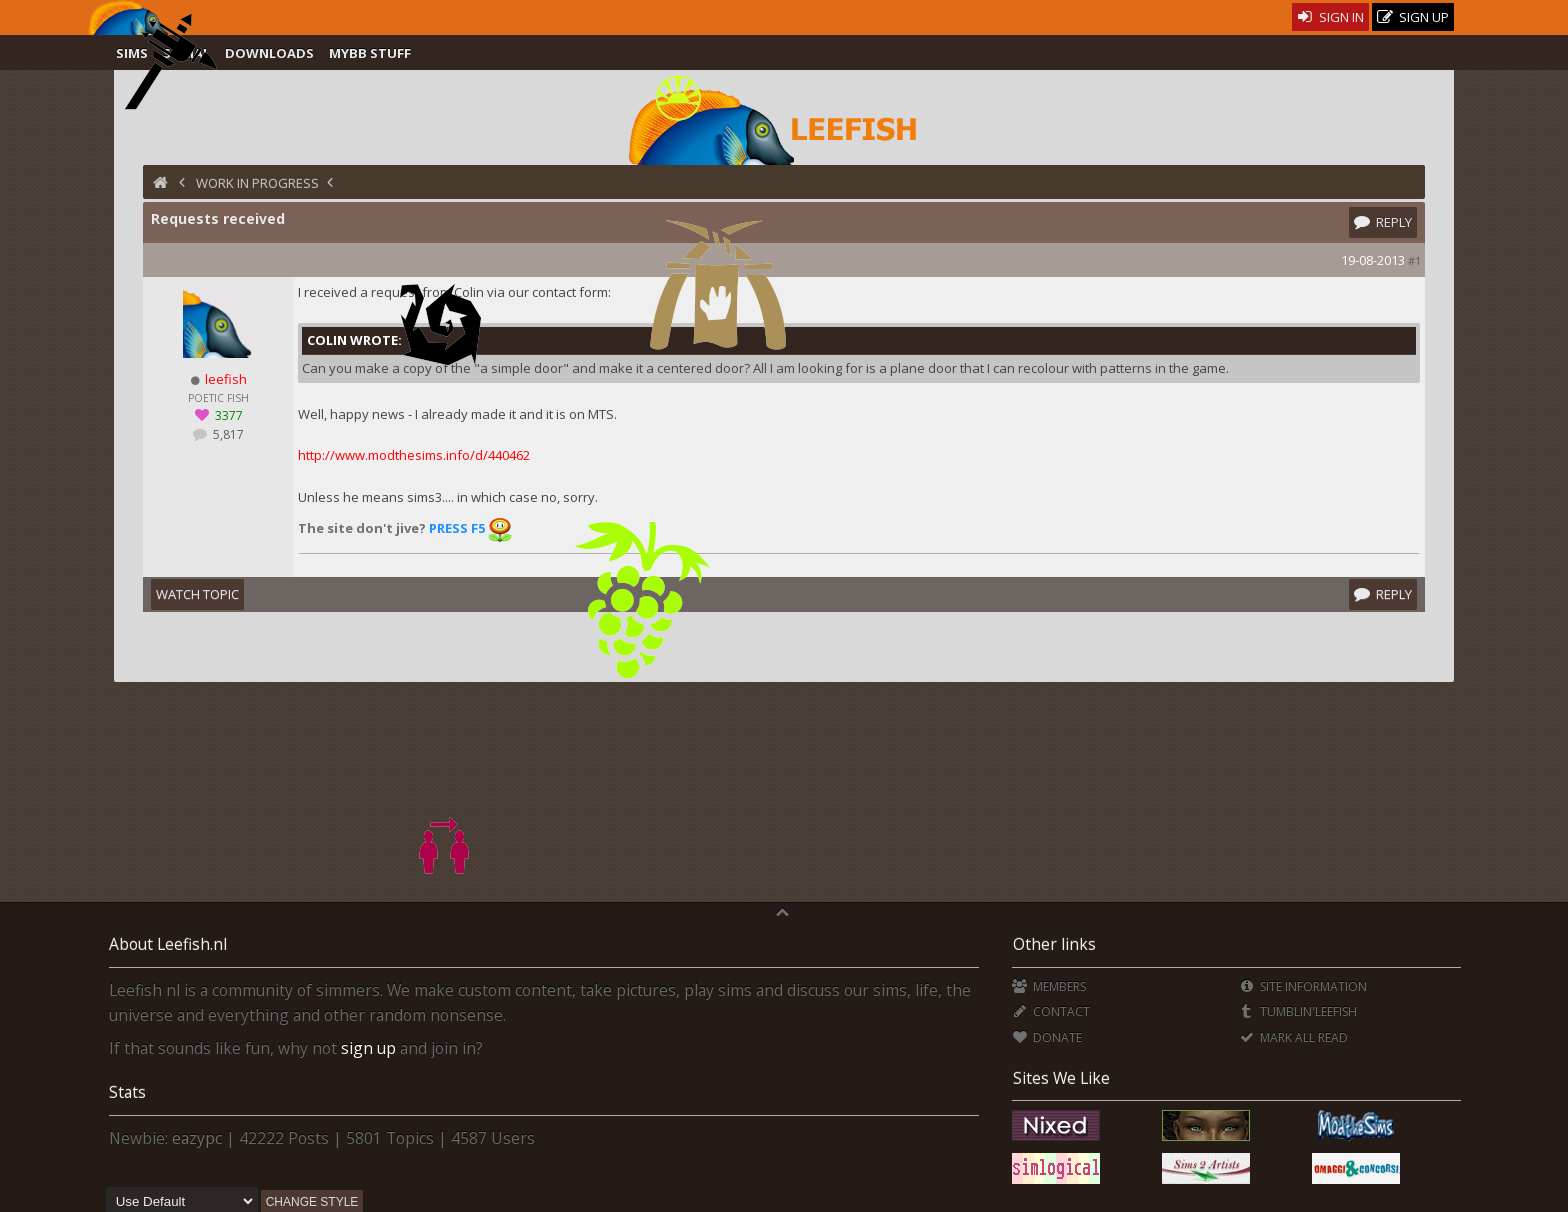 The height and width of the screenshot is (1212, 1568). I want to click on indicates morning or sunrise time setting, so click(678, 98).